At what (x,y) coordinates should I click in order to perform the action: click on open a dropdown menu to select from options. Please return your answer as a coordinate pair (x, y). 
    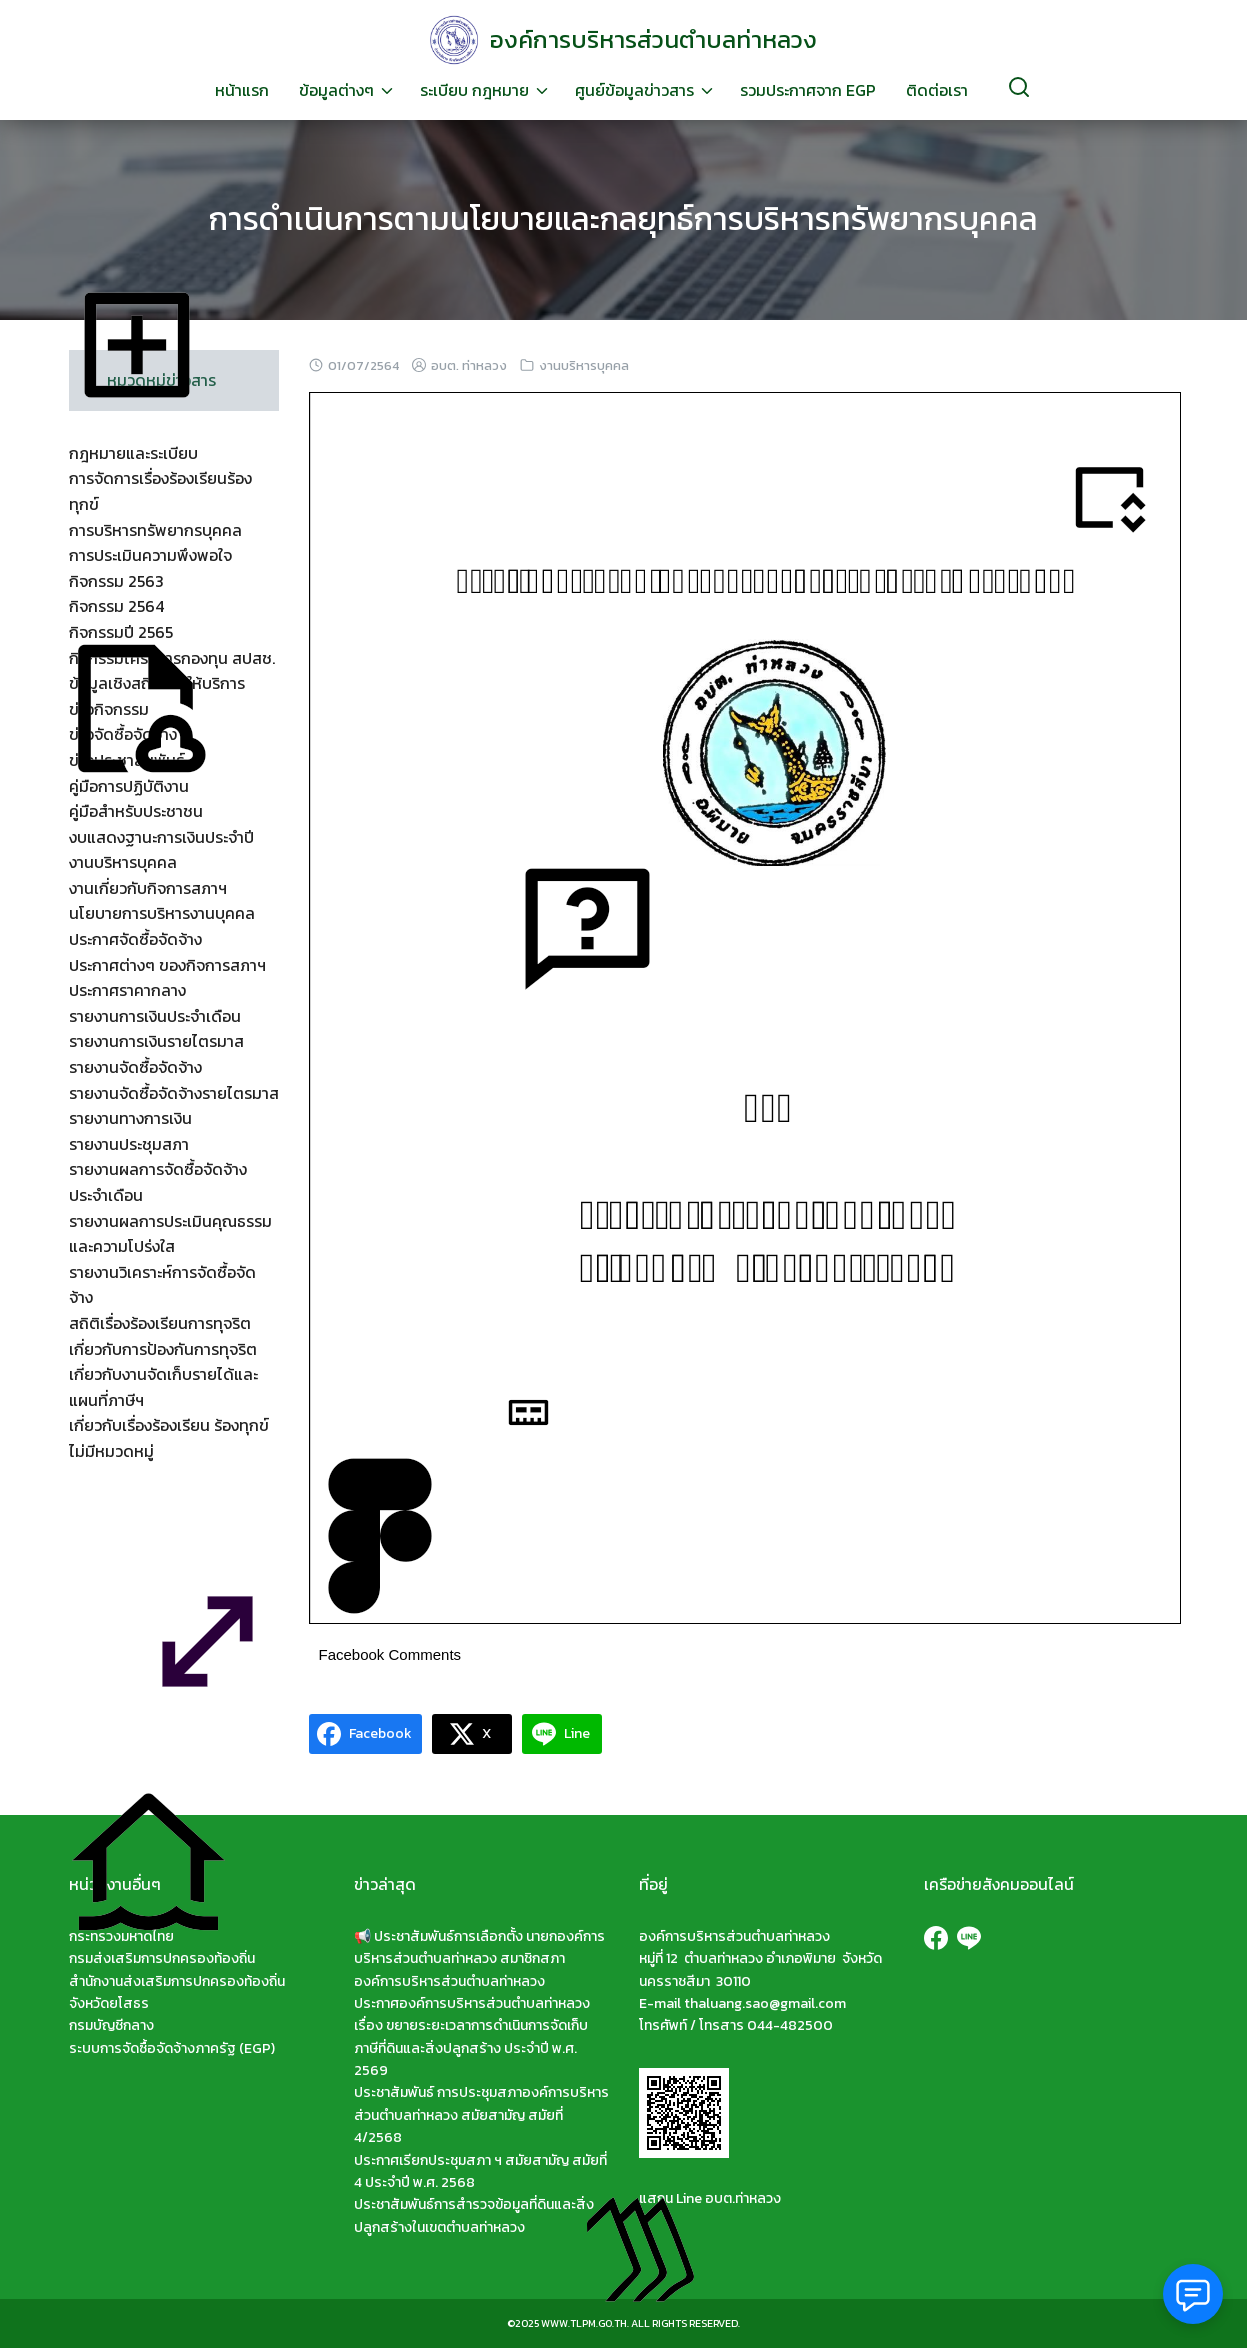
    Looking at the image, I should click on (1109, 497).